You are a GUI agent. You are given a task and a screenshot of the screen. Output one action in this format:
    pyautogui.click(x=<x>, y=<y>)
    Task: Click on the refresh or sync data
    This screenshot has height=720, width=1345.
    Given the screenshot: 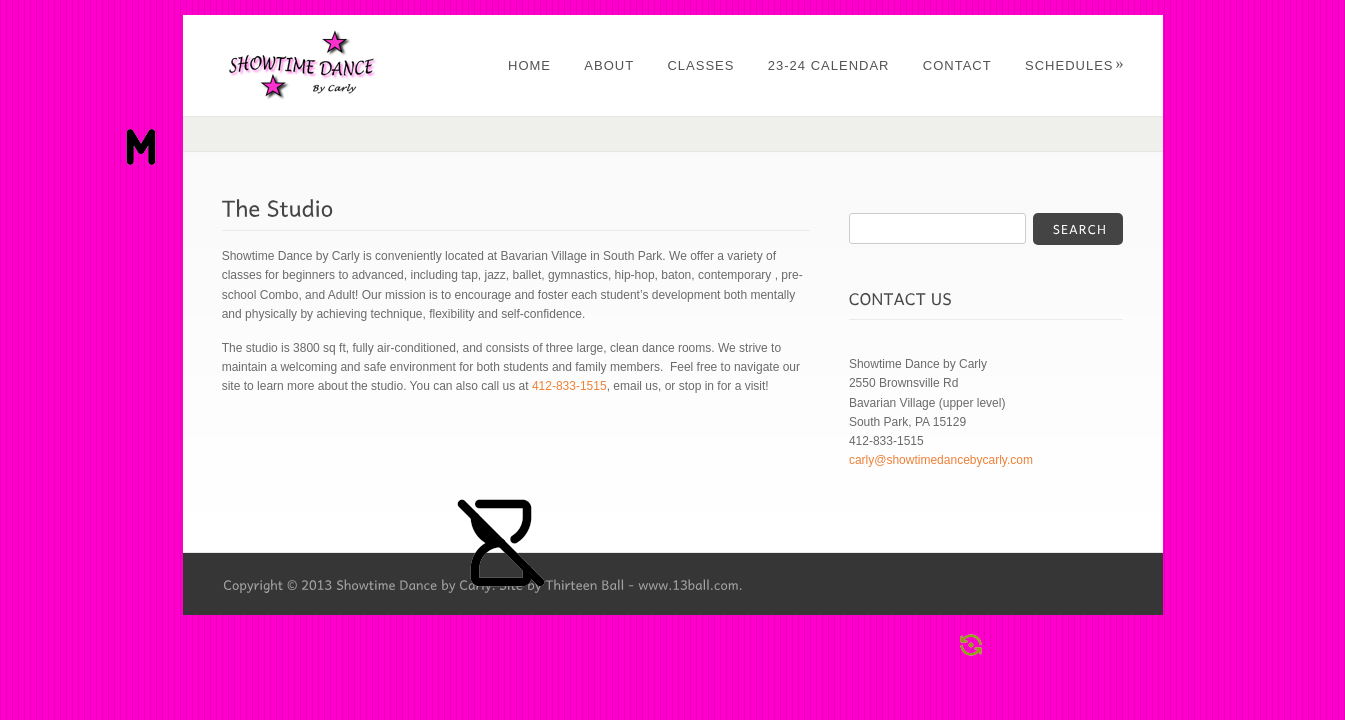 What is the action you would take?
    pyautogui.click(x=971, y=645)
    